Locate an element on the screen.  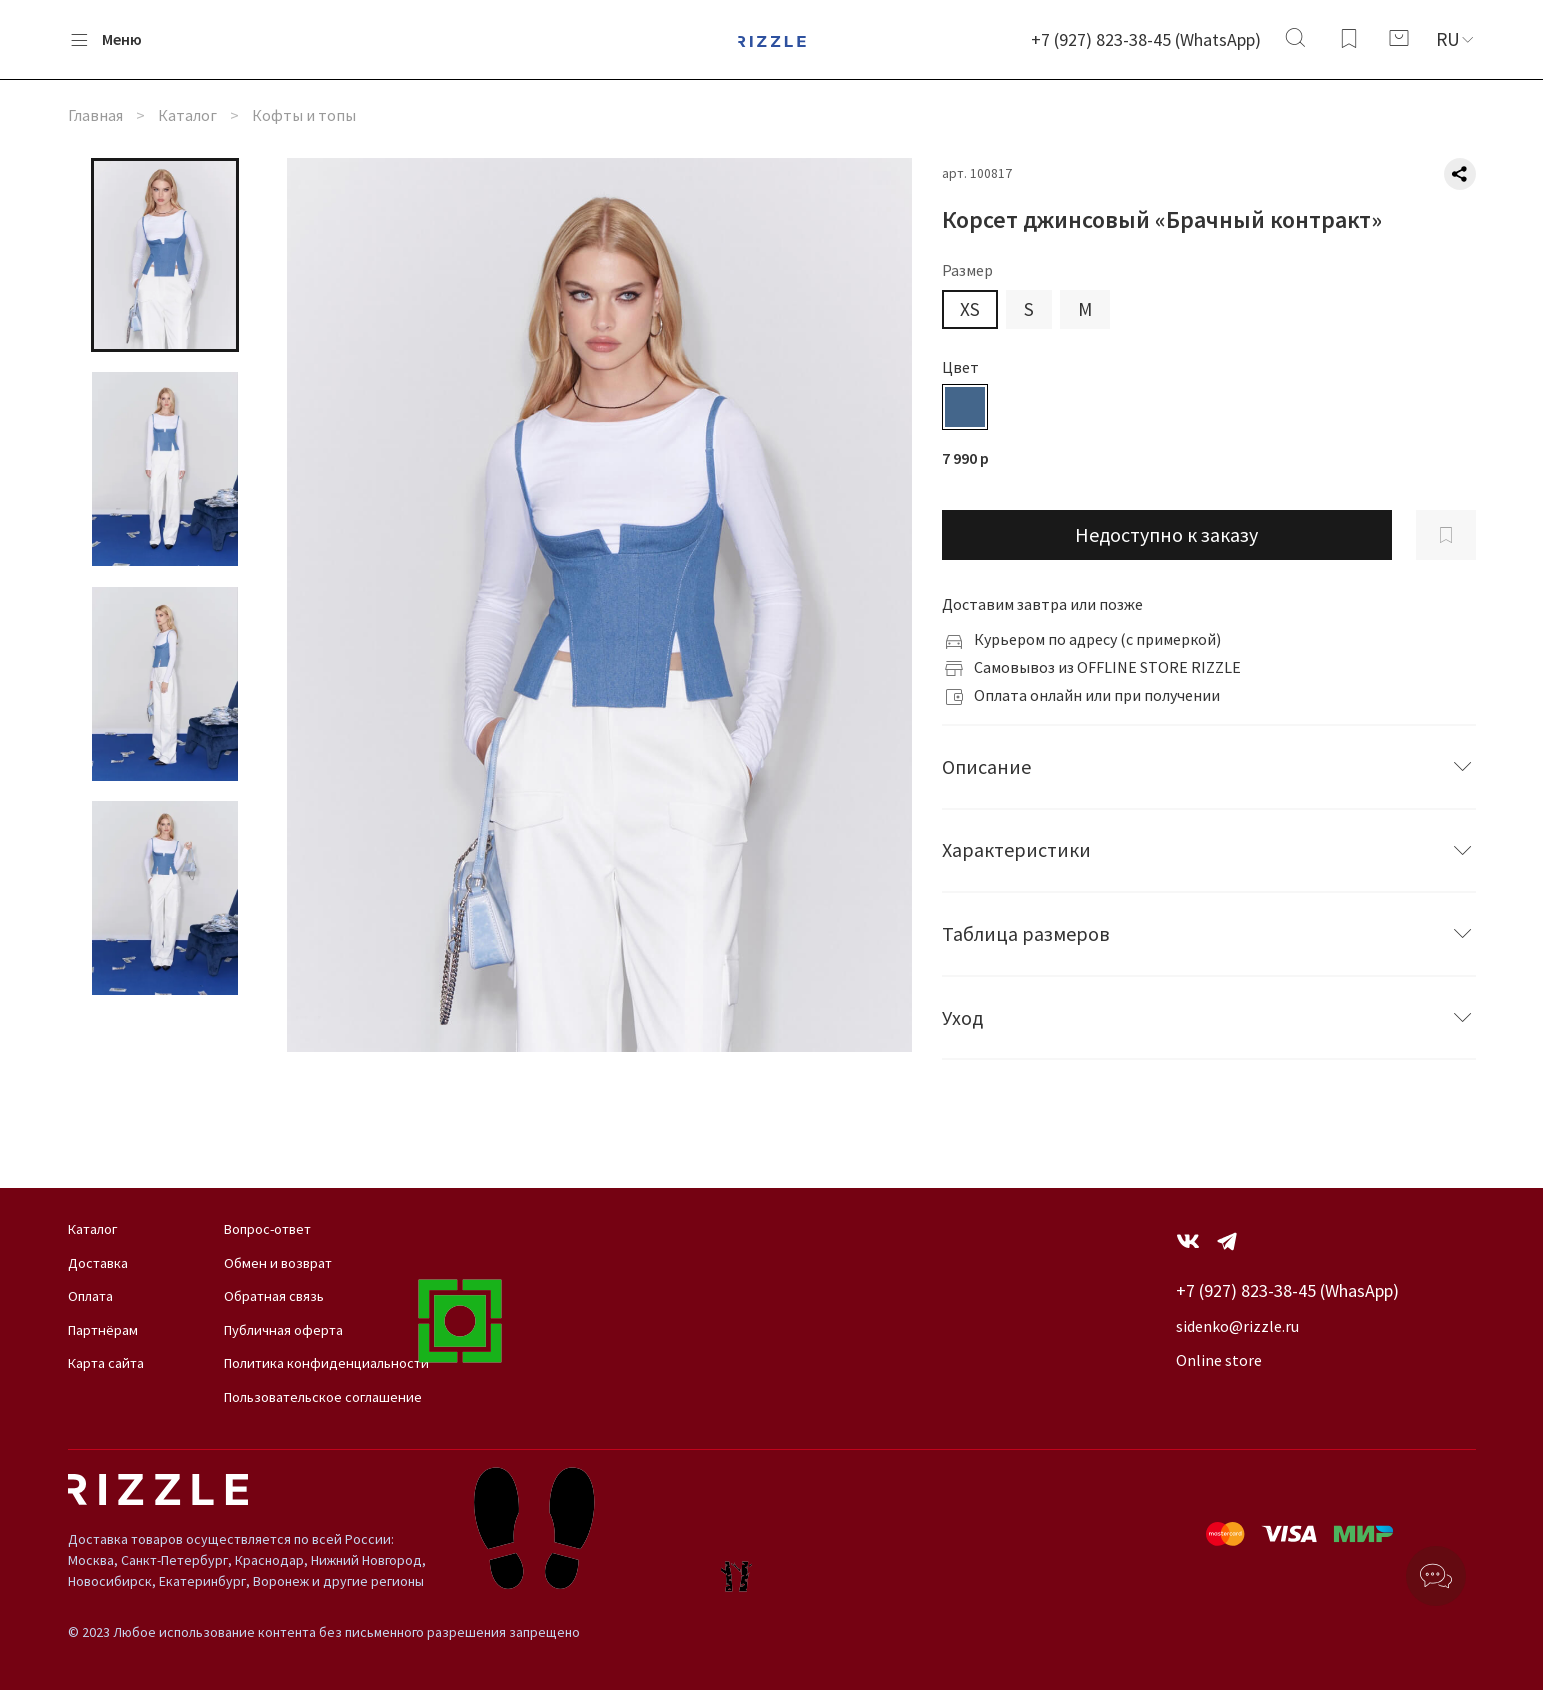
view walking directions or route history is located at coordinates (533, 1528).